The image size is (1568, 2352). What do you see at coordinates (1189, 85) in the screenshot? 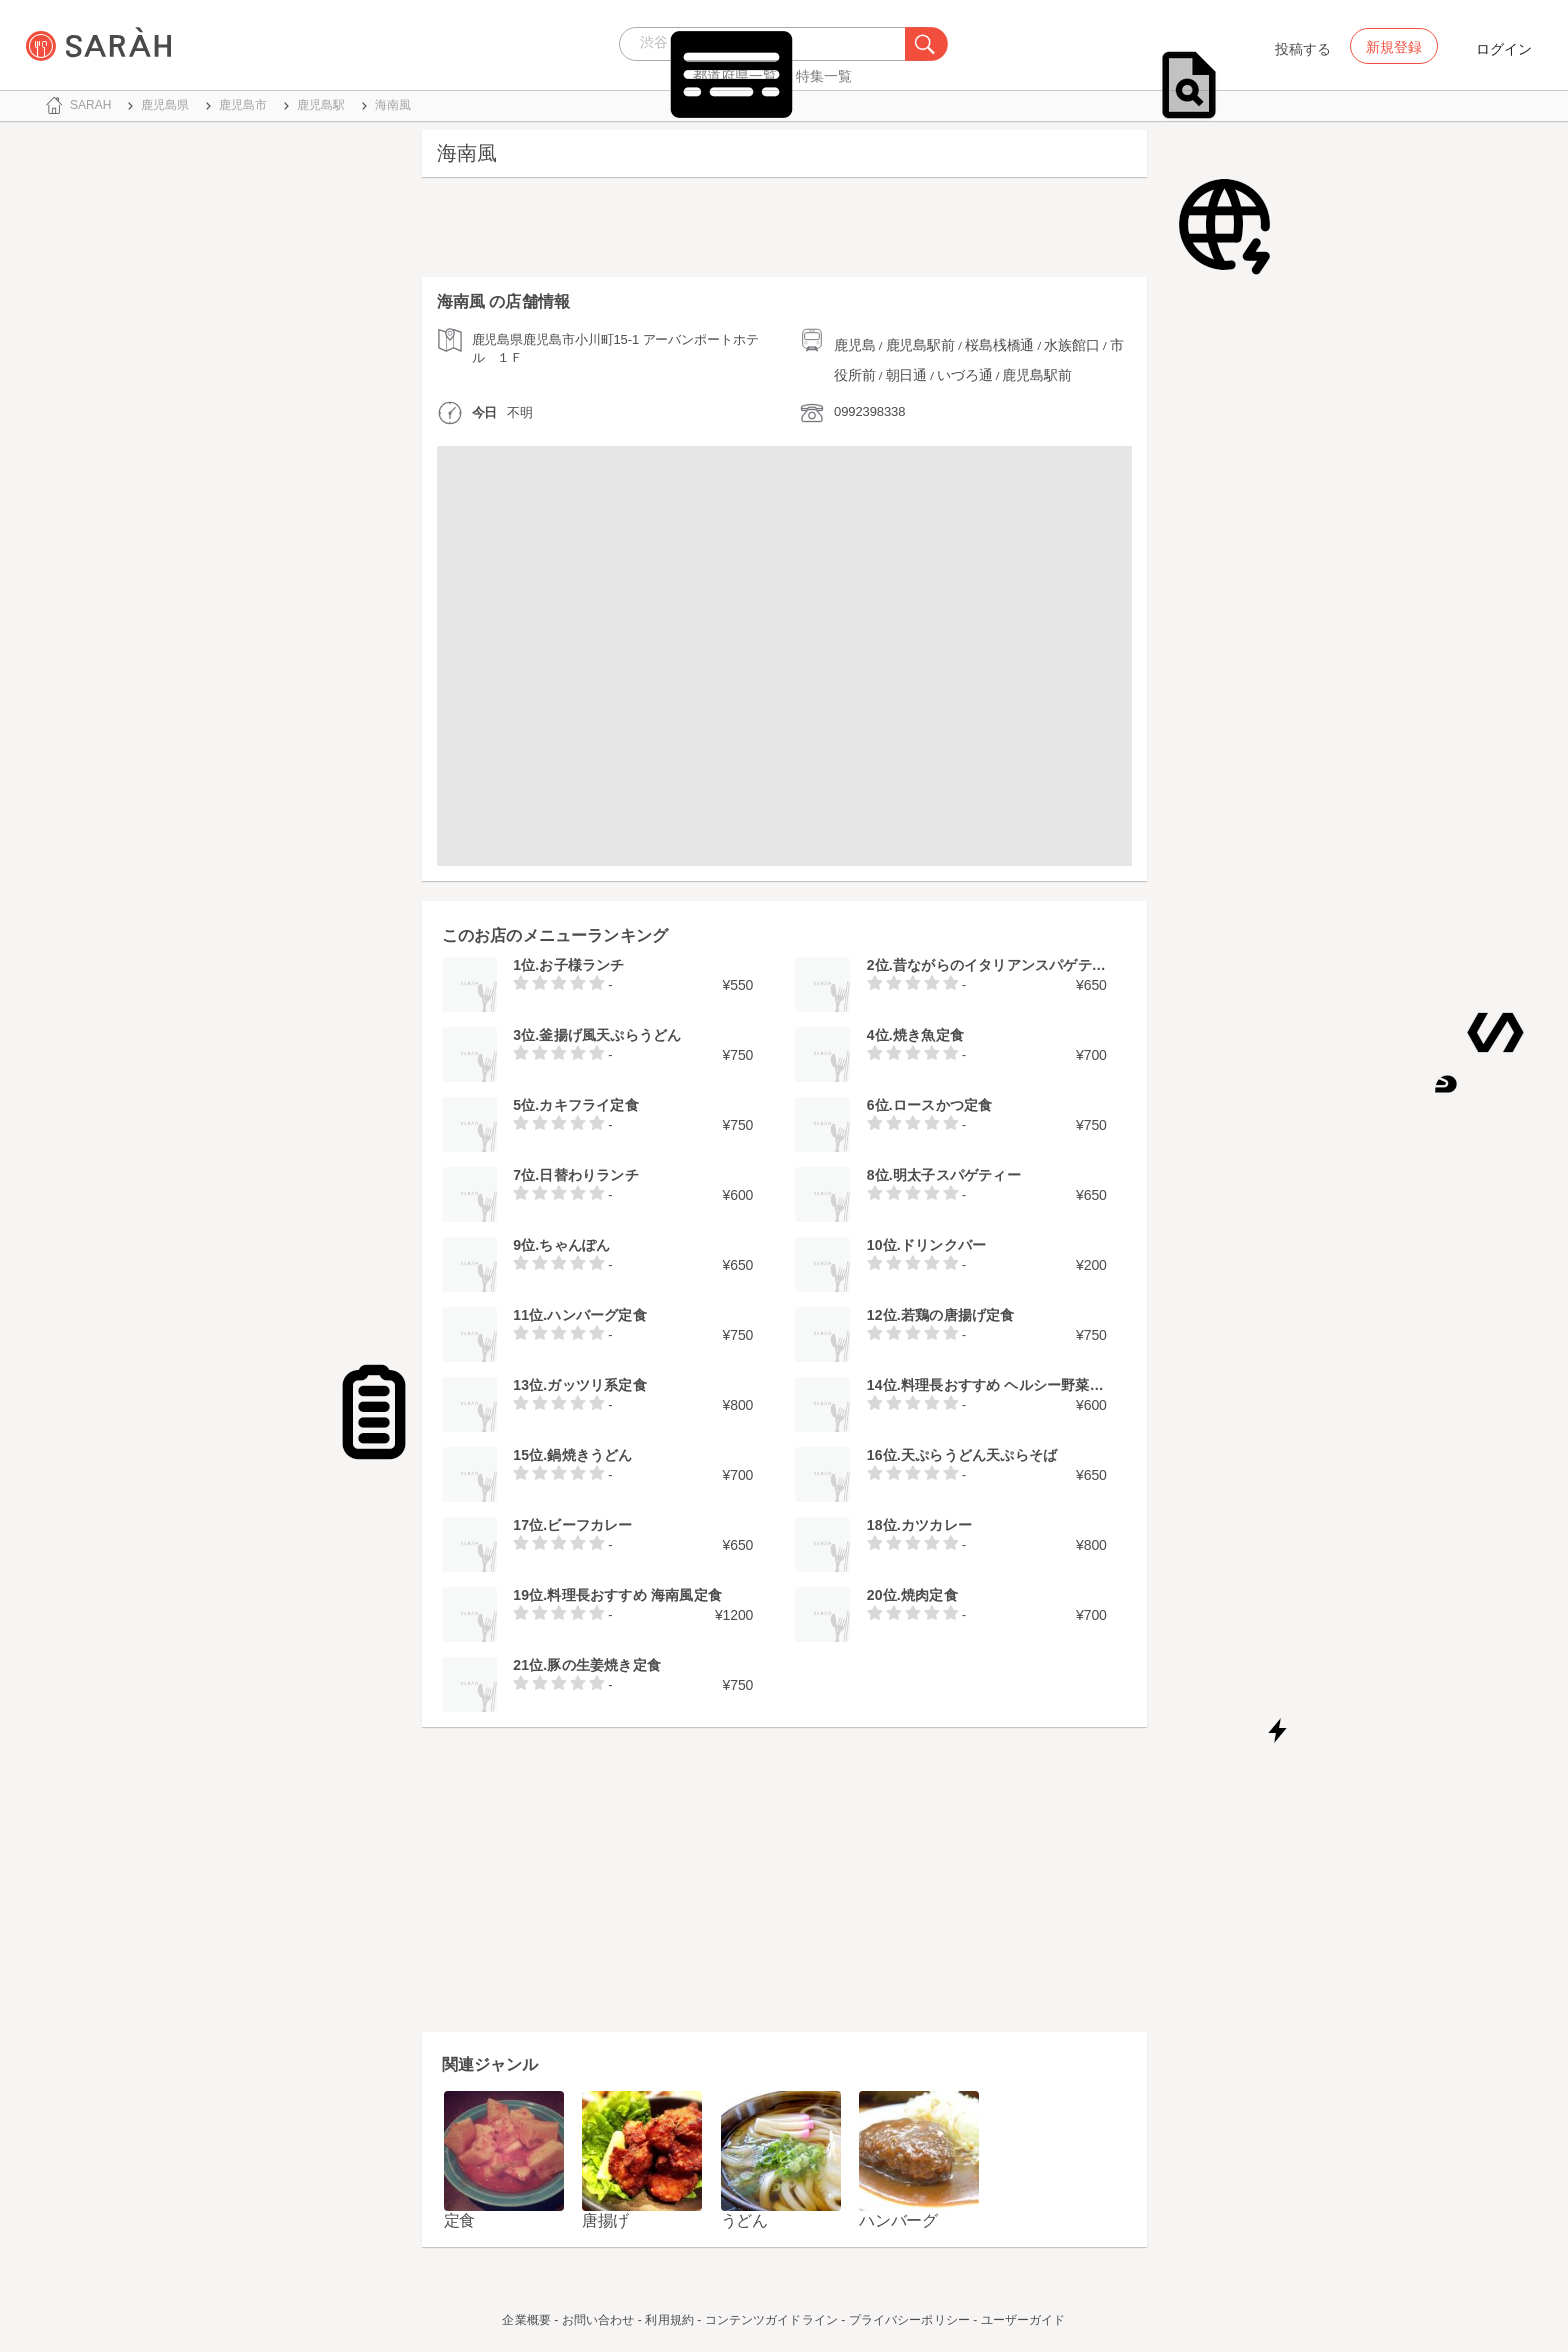
I see `search within a document` at bounding box center [1189, 85].